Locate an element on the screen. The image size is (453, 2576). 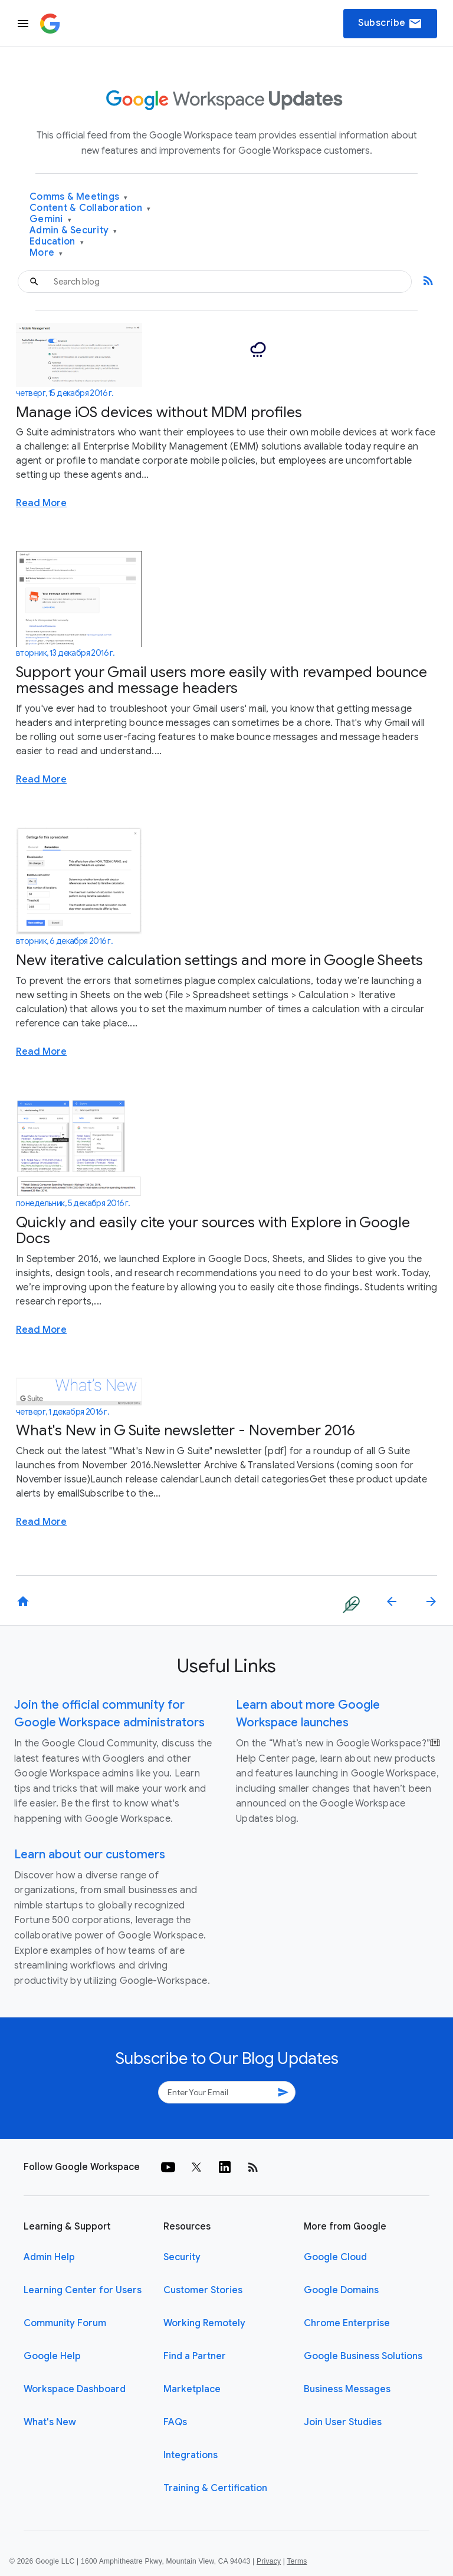
indicates snowy weather conditions is located at coordinates (258, 350).